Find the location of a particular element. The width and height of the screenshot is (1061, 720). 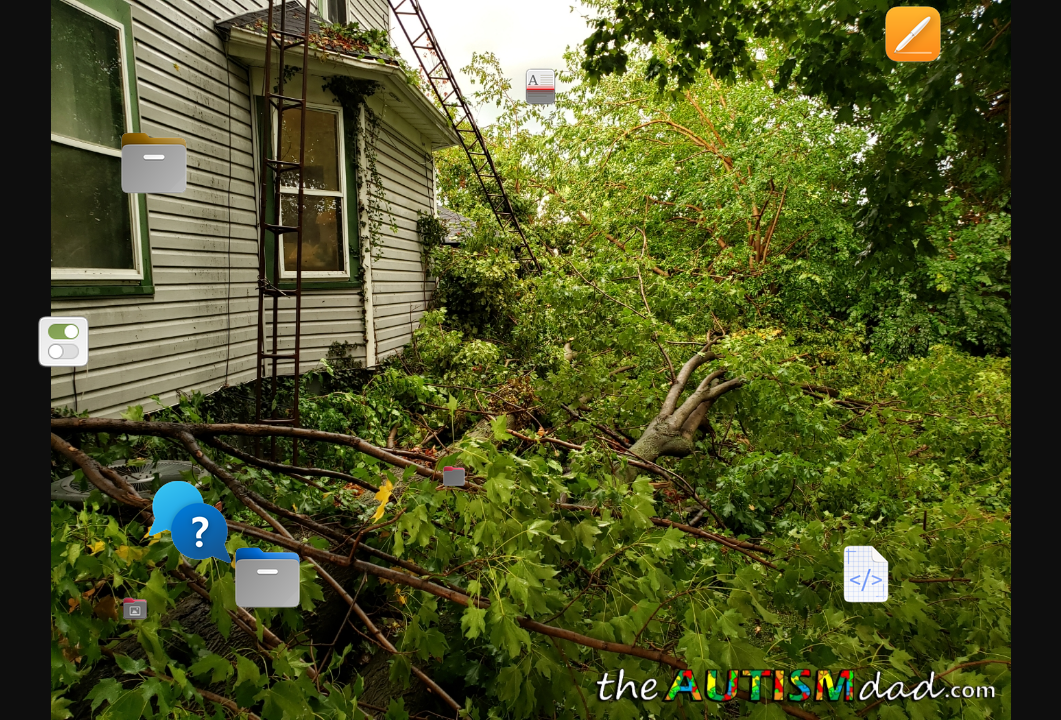

open help and support is located at coordinates (190, 522).